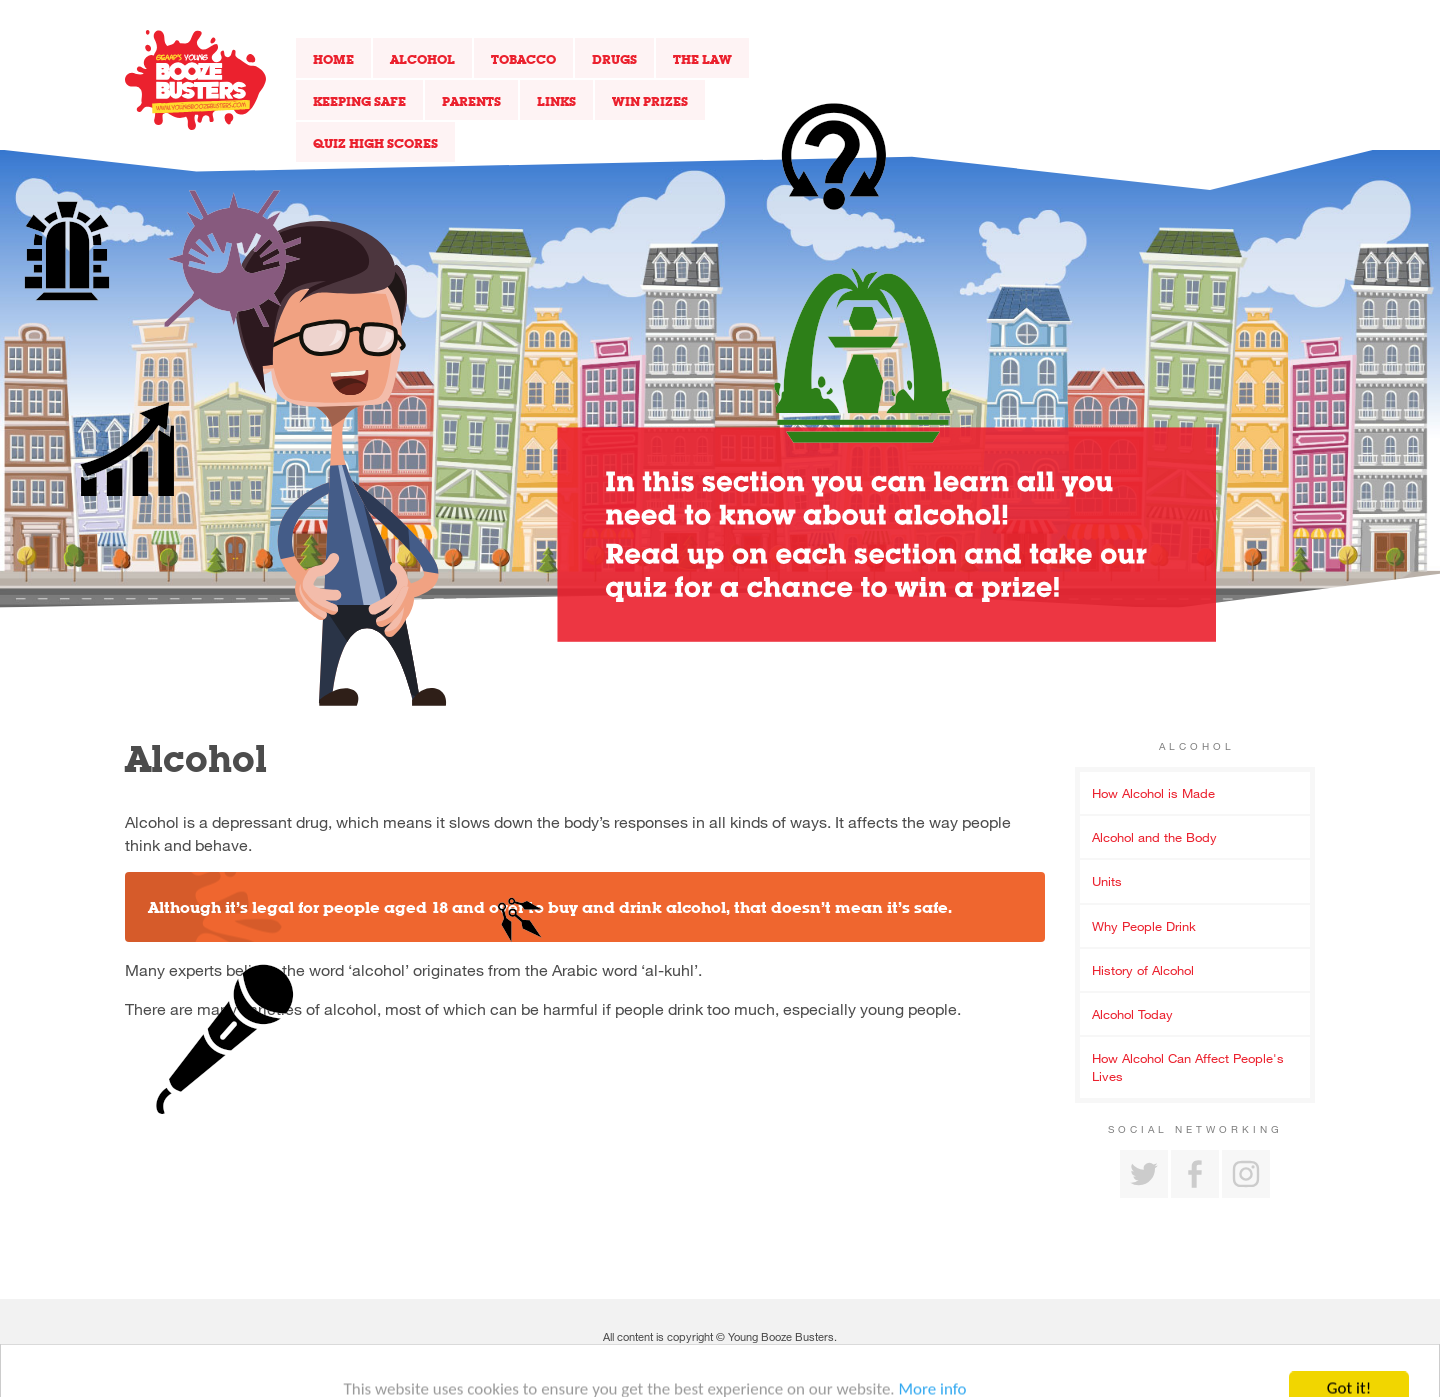 Image resolution: width=1440 pixels, height=1397 pixels. Describe the element at coordinates (863, 357) in the screenshot. I see `locate nearby water fountains or drinking water` at that location.